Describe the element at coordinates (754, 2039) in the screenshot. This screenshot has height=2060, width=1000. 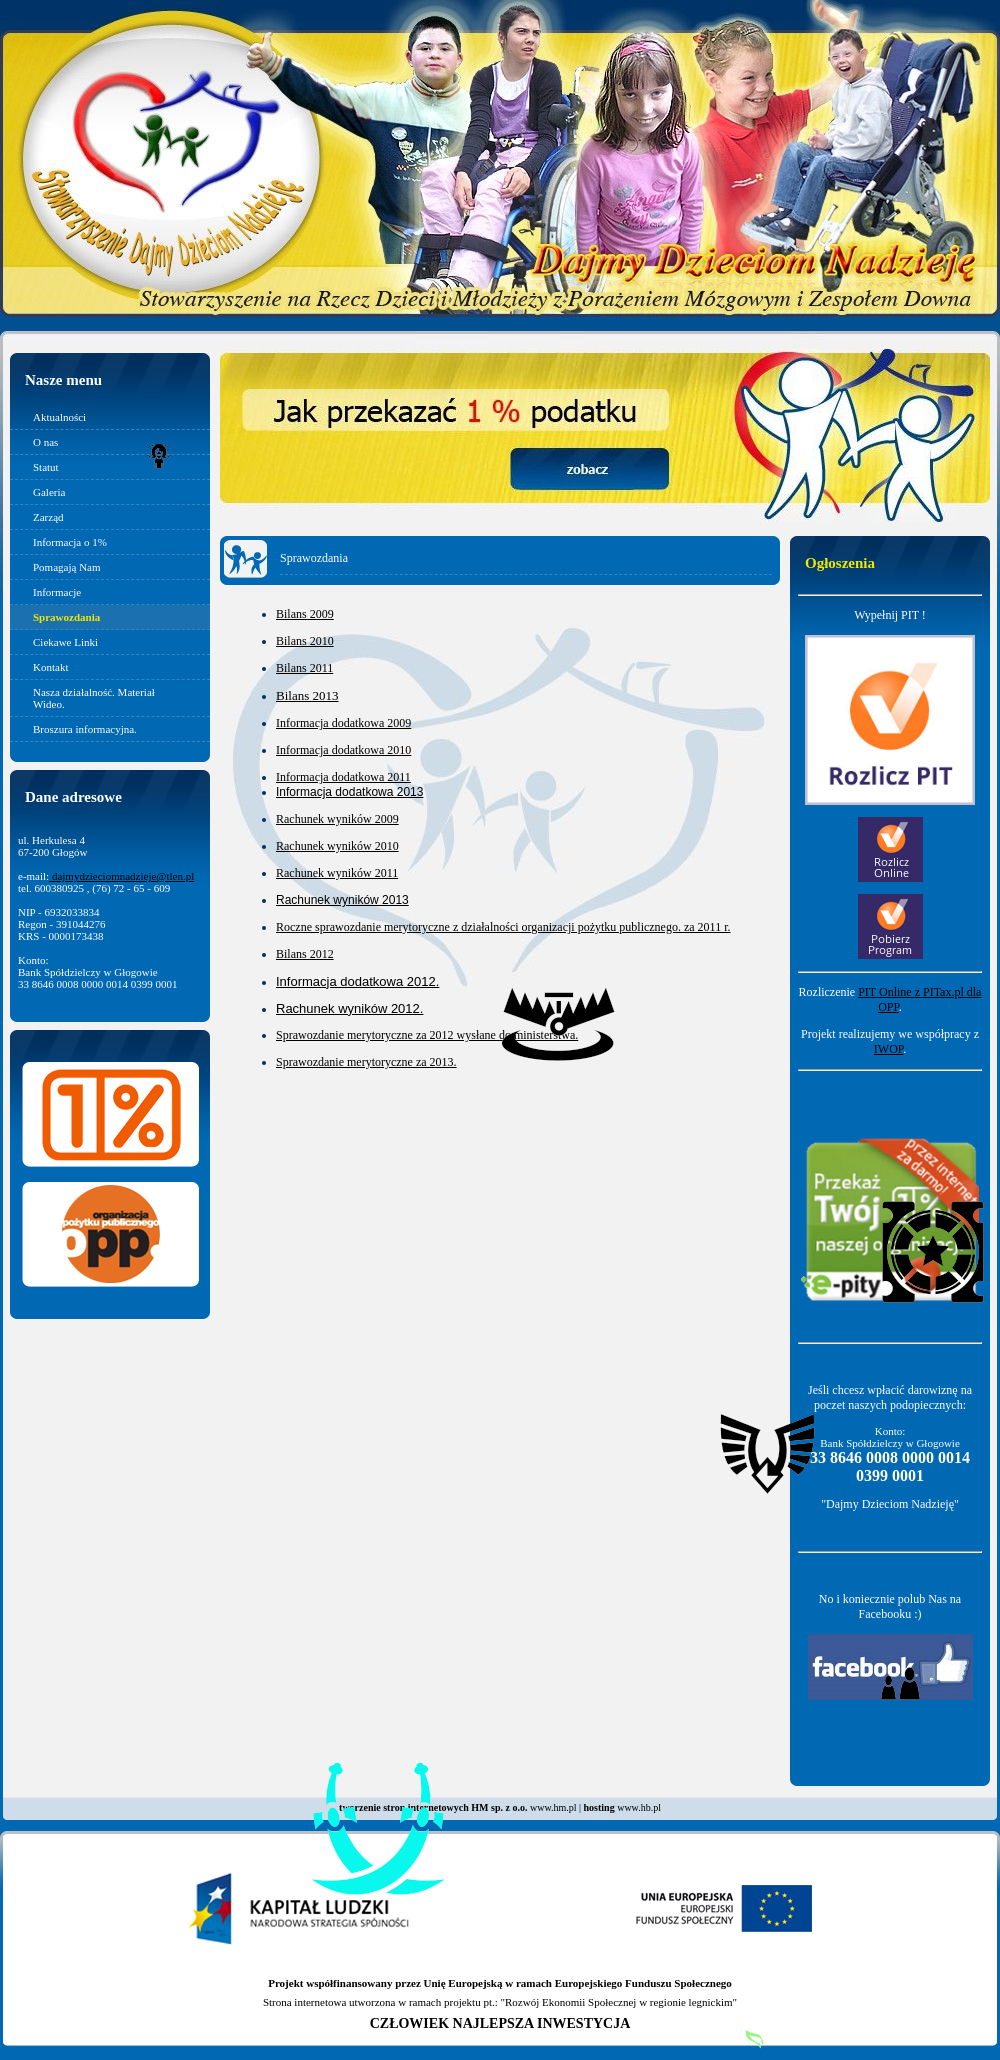
I see `view your travel itinerary` at that location.